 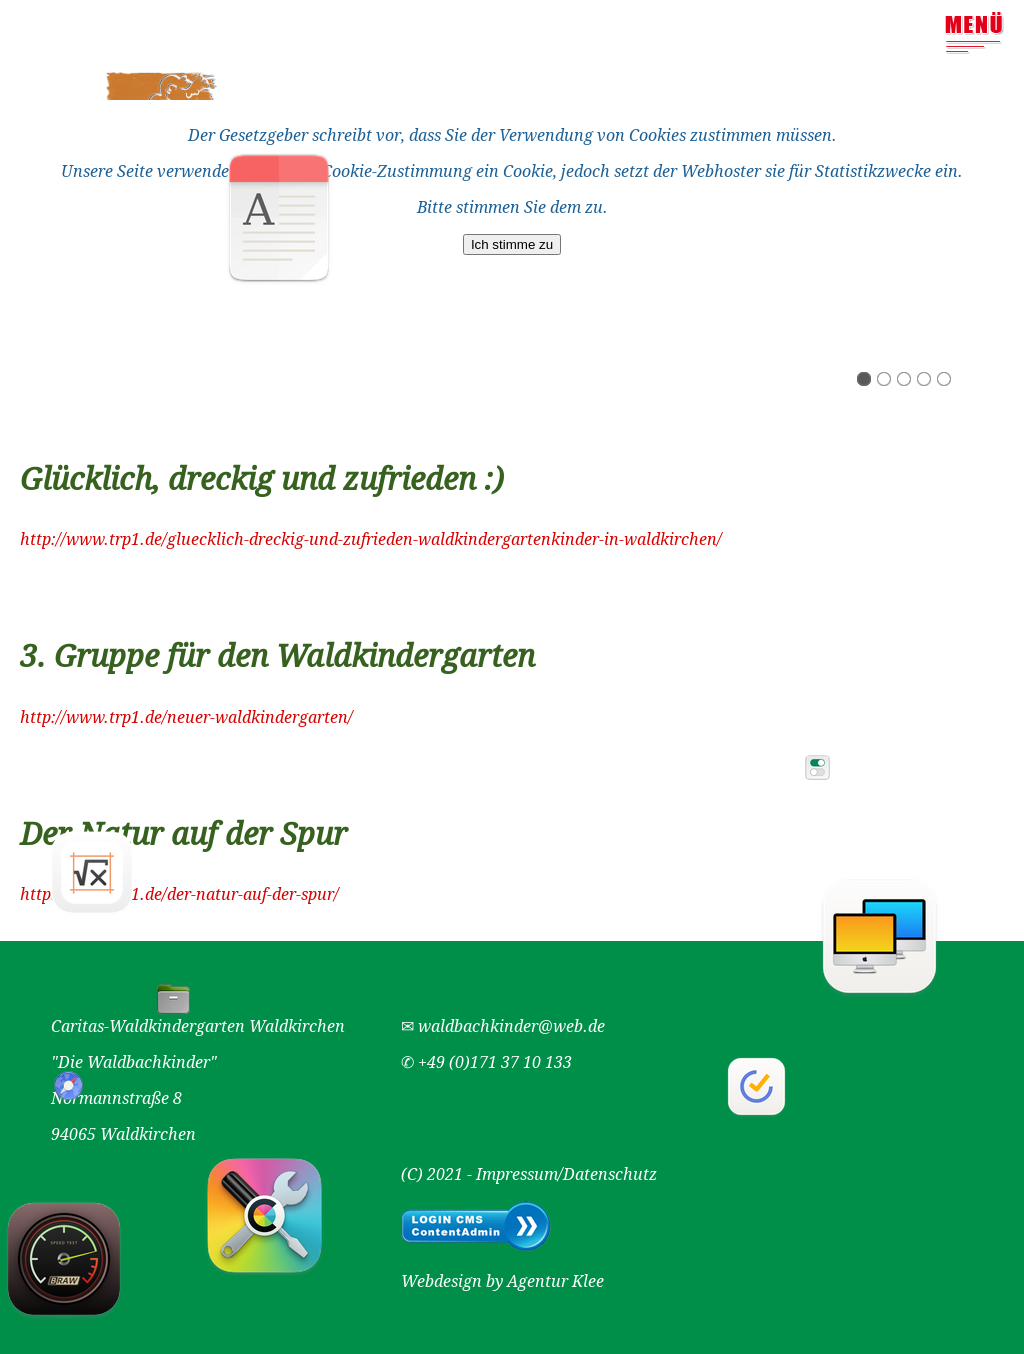 What do you see at coordinates (756, 1086) in the screenshot?
I see `open TickTick task manager app` at bounding box center [756, 1086].